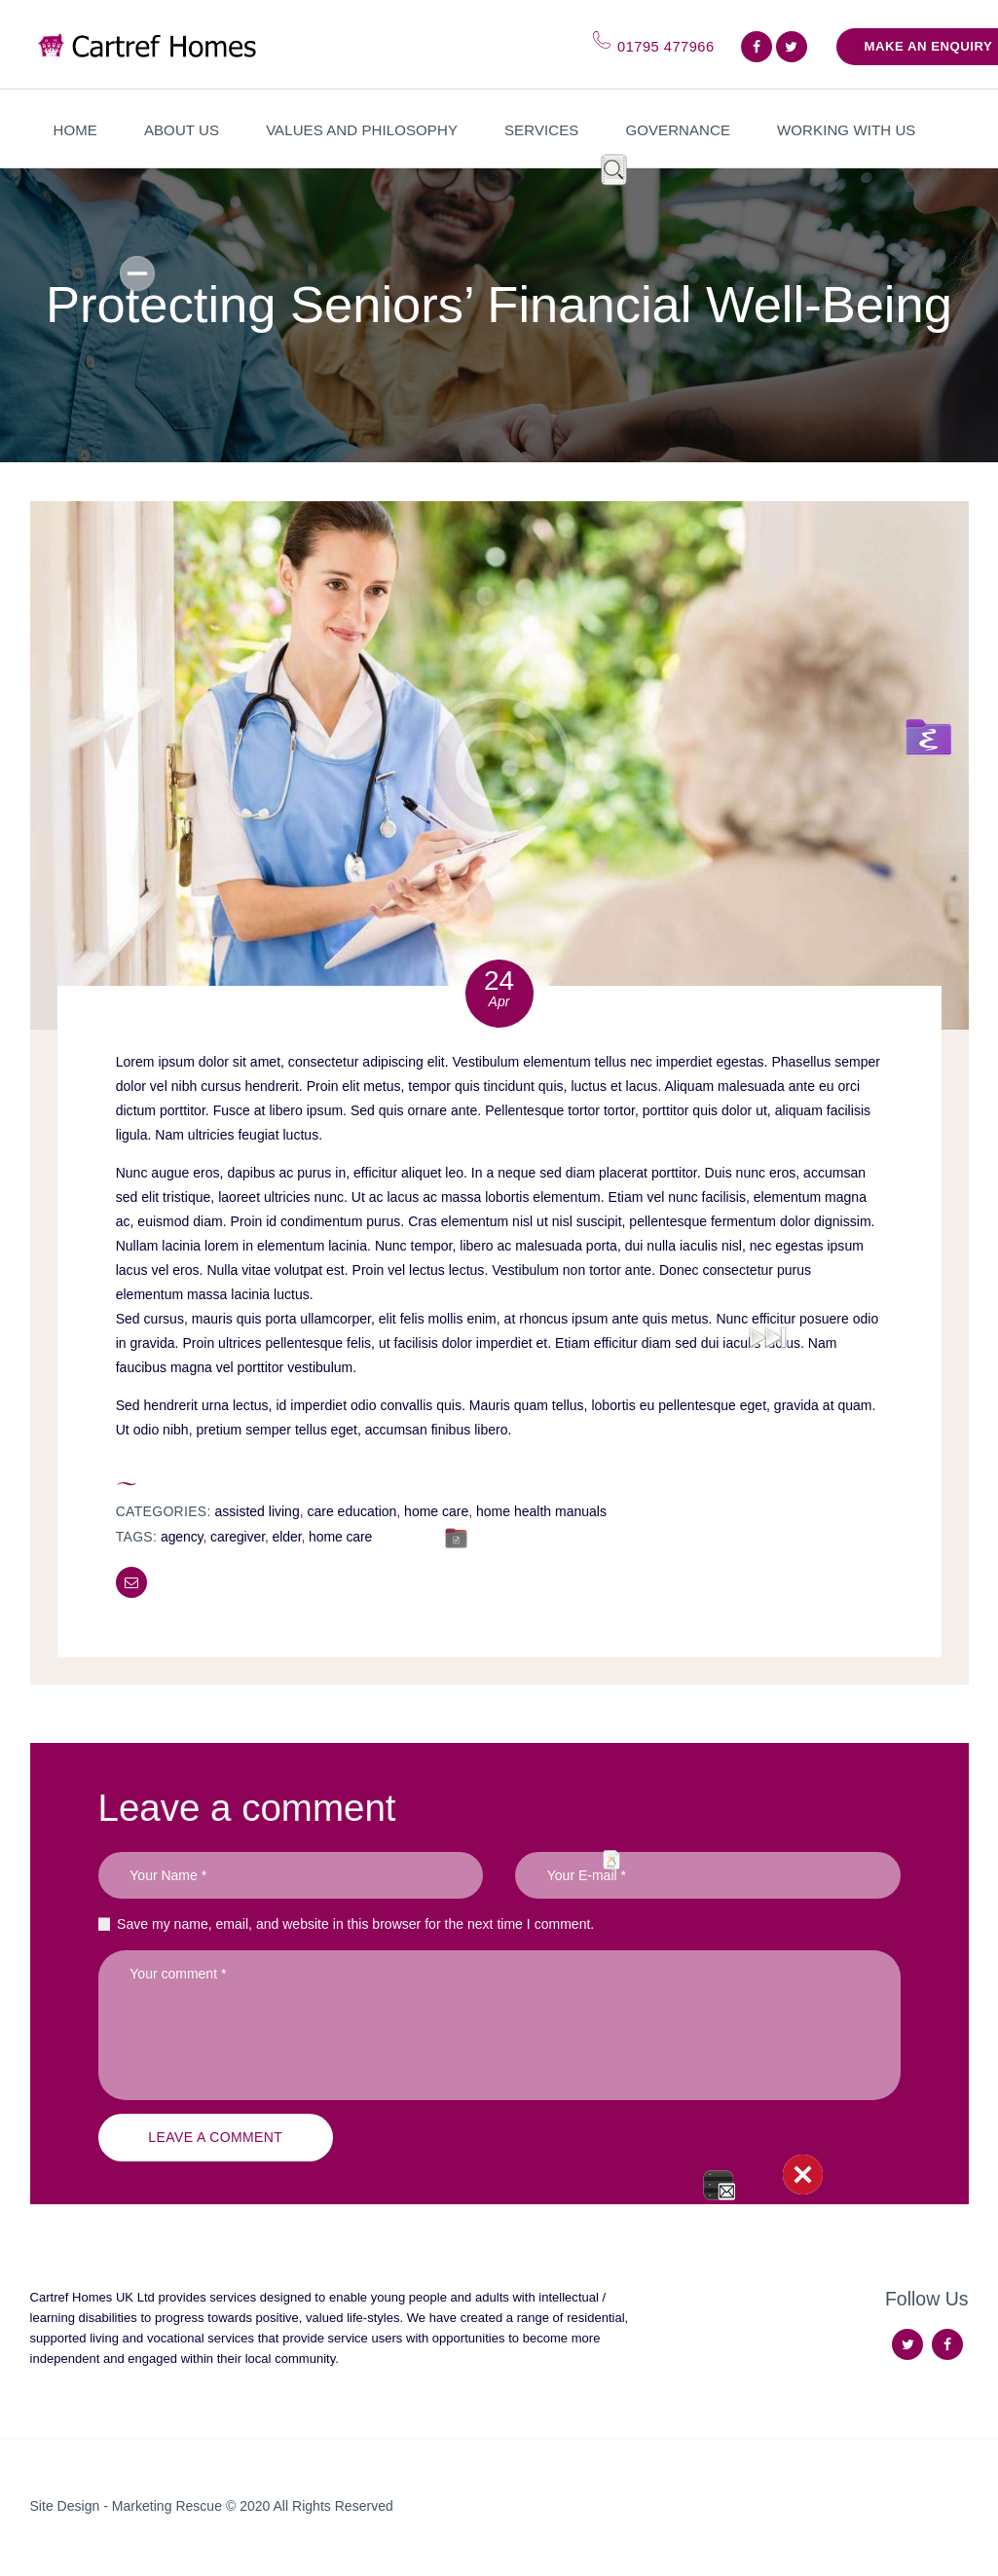 The width and height of the screenshot is (998, 2576). I want to click on pgp encryption key file, so click(611, 1860).